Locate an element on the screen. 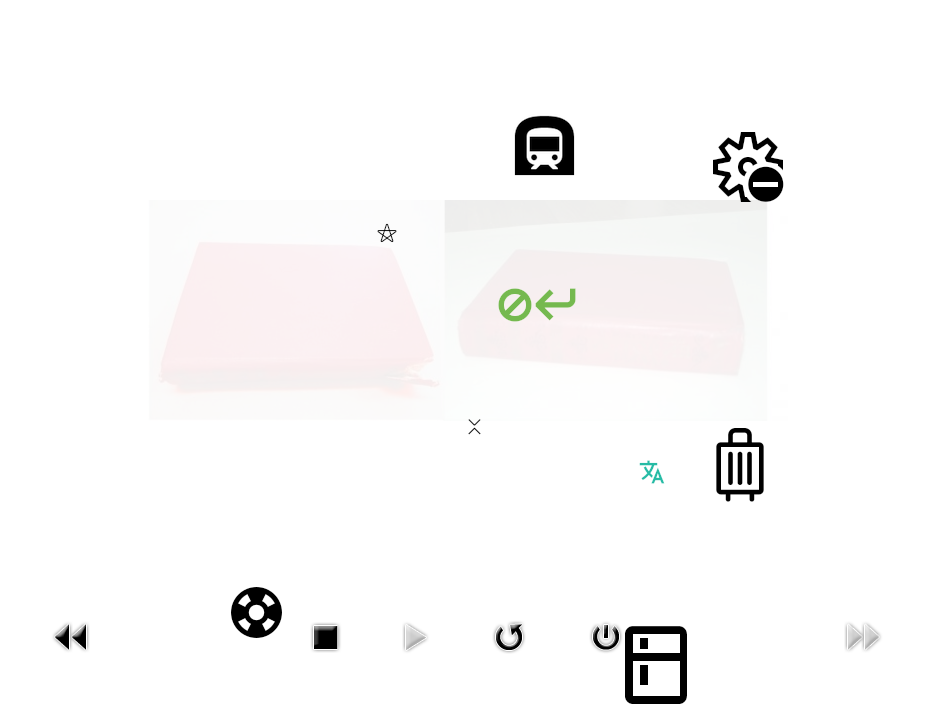  view subway or metro transit options is located at coordinates (544, 145).